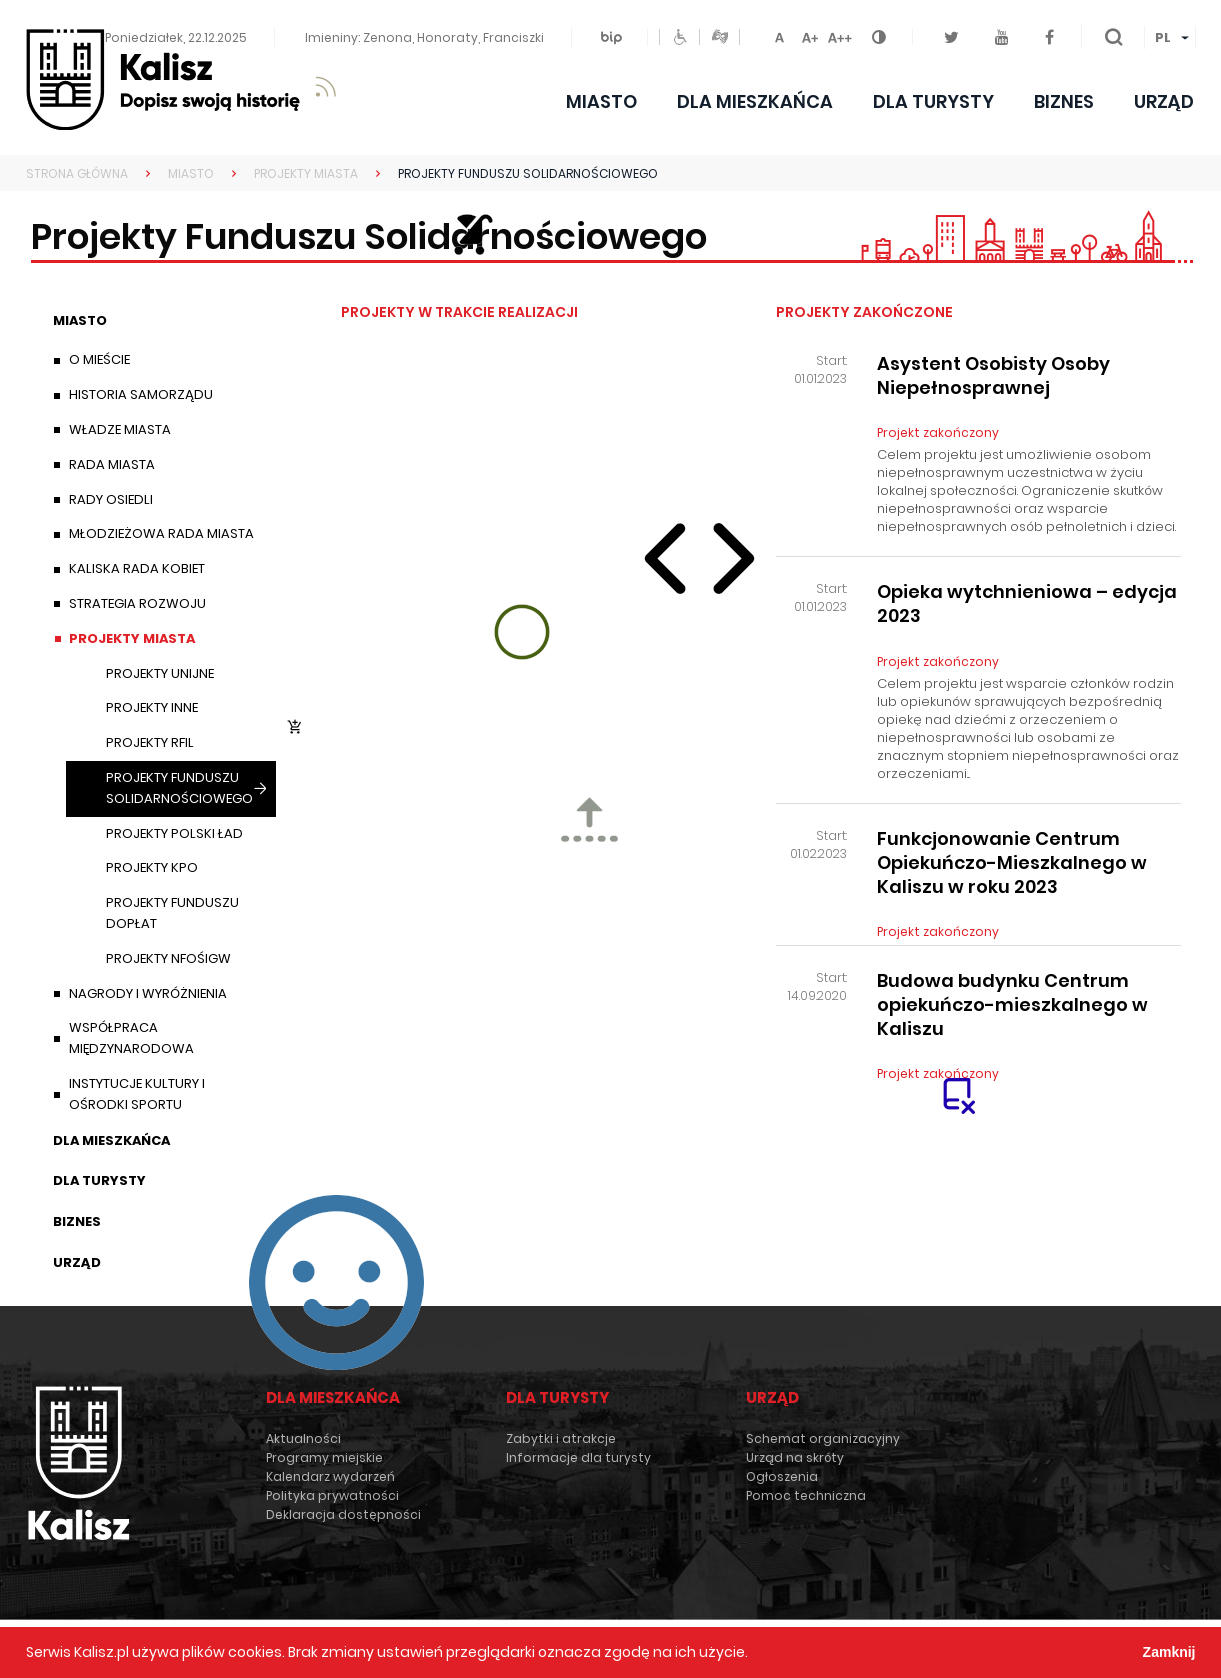  Describe the element at coordinates (336, 1282) in the screenshot. I see `add emoji or reaction to content` at that location.